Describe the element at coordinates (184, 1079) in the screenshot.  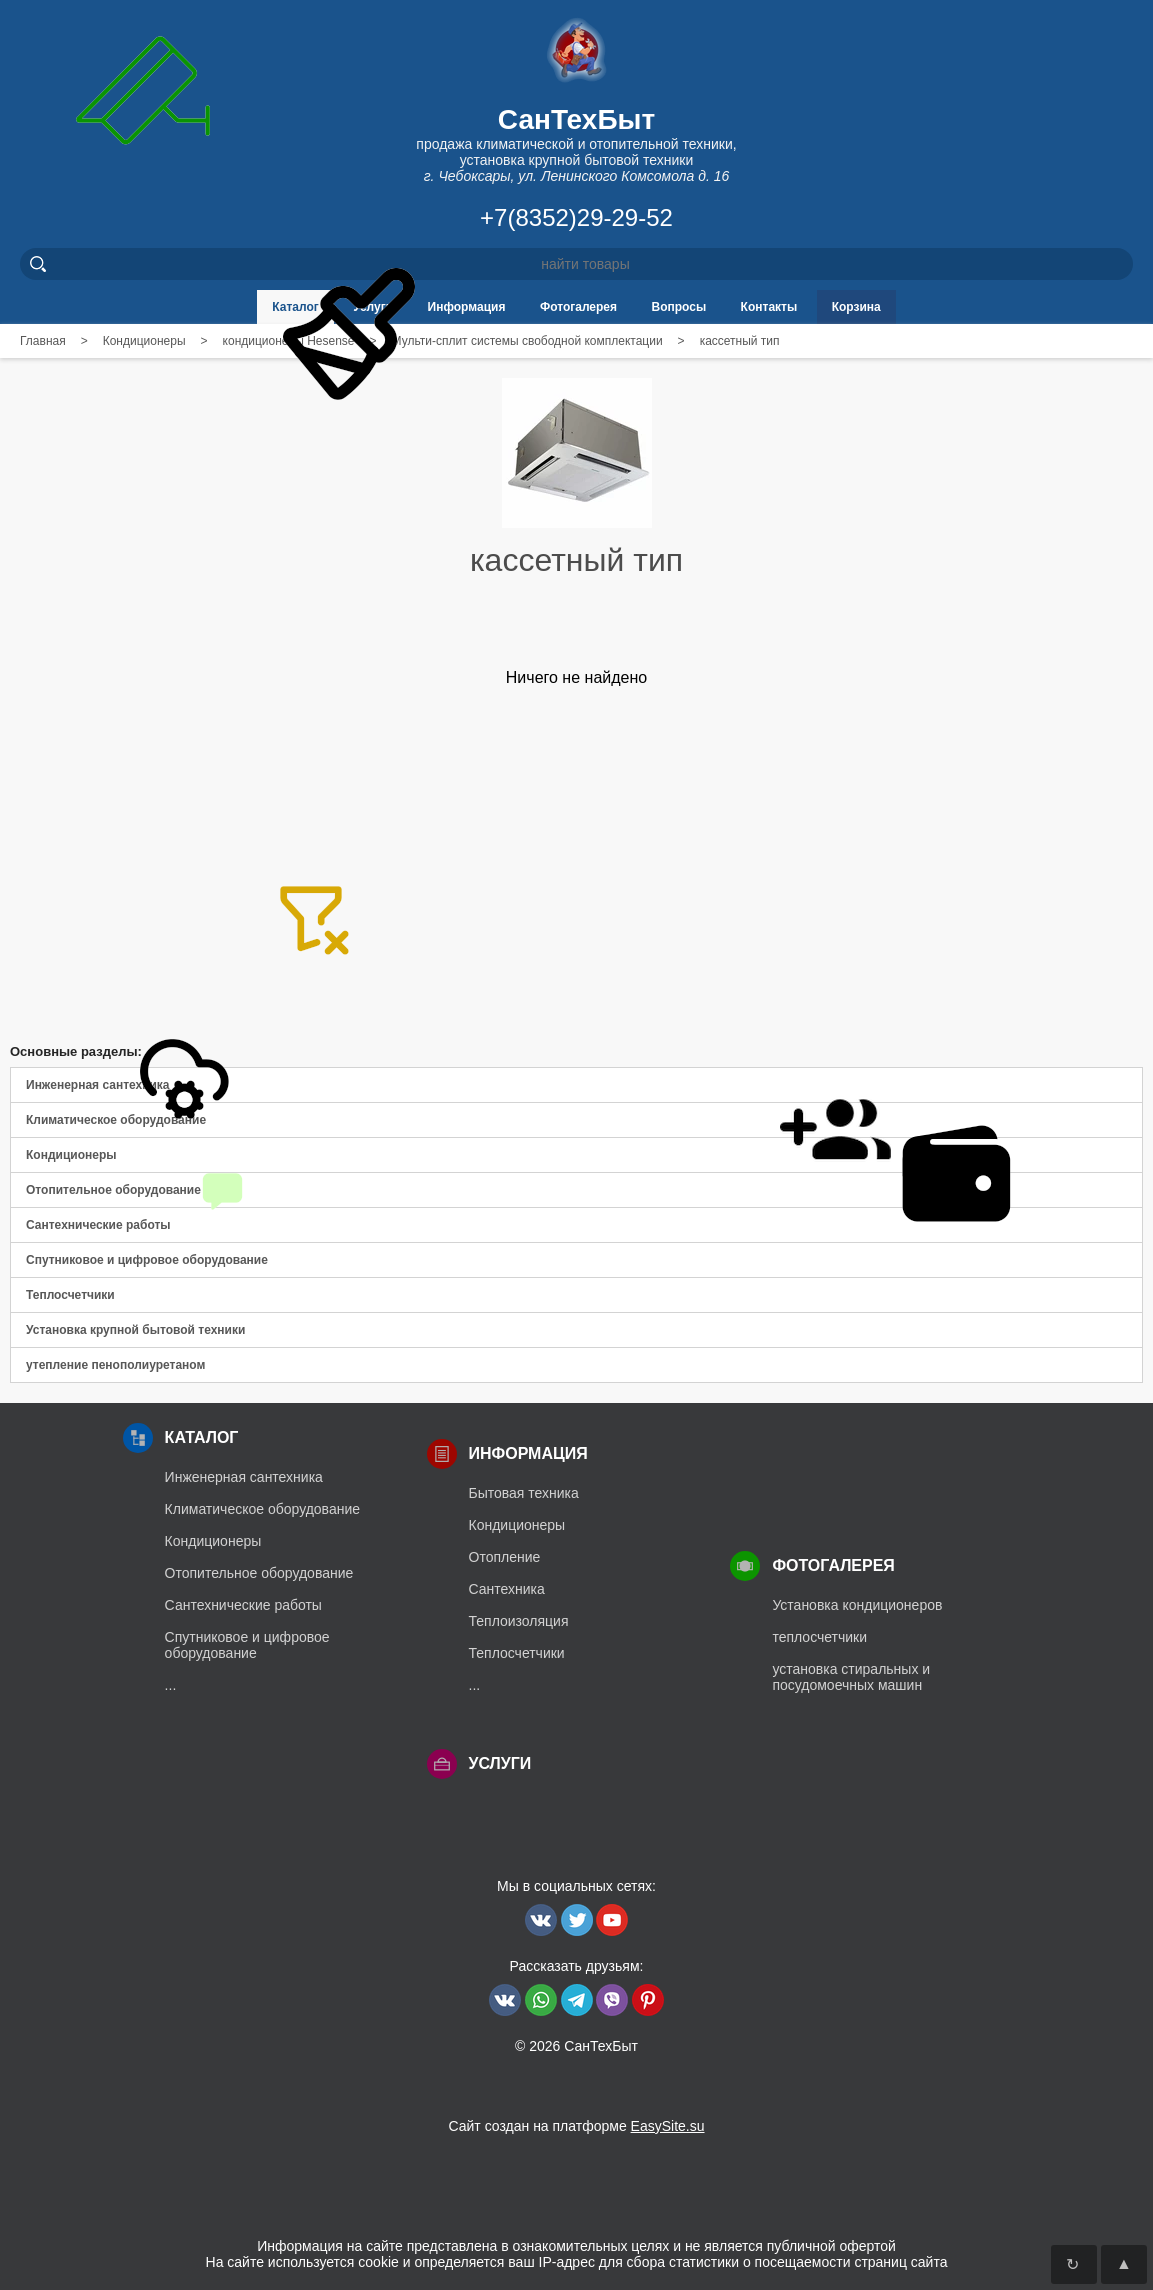
I see `access cloud service settings` at that location.